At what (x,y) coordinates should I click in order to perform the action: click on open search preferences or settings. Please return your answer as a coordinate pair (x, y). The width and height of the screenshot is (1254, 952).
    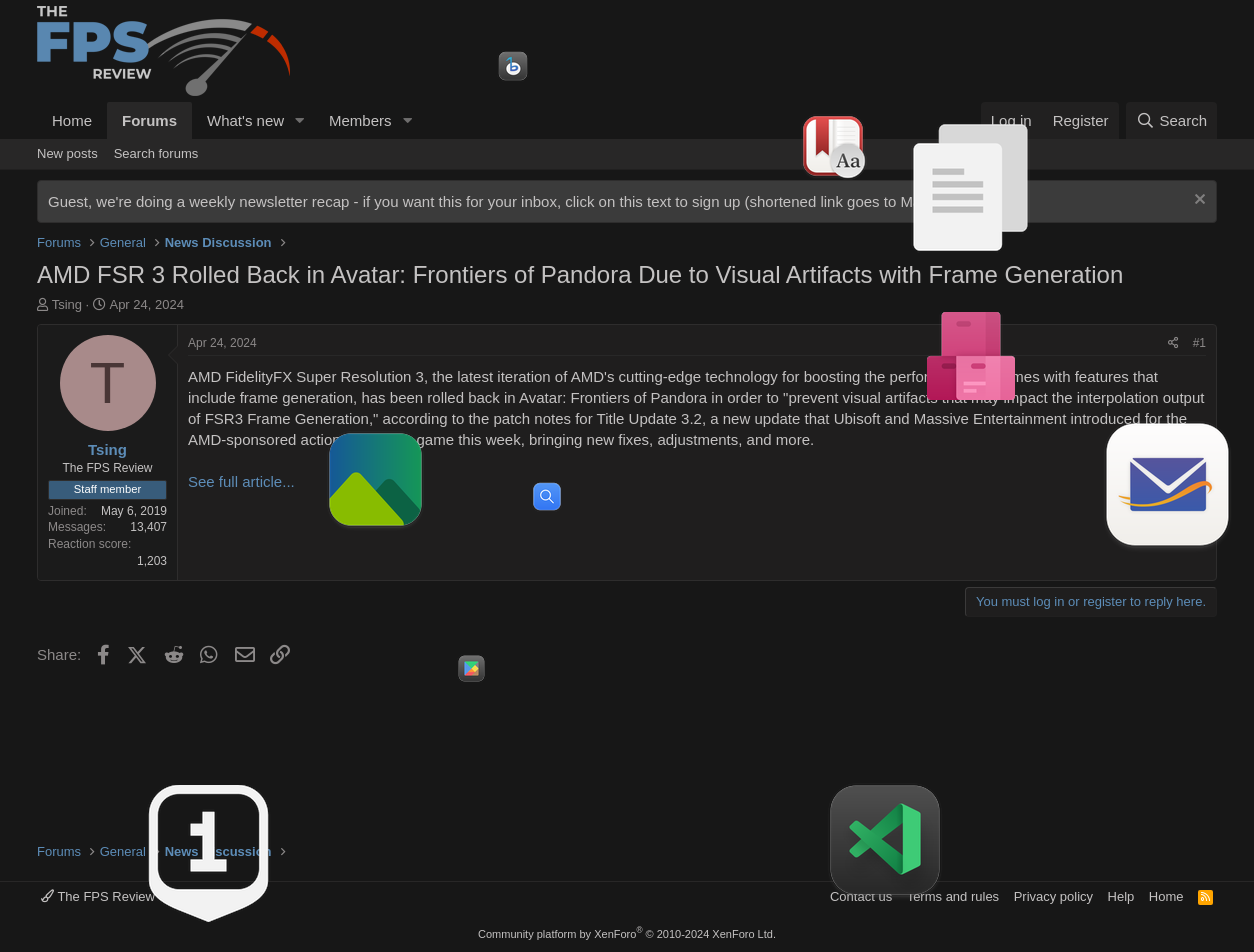
    Looking at the image, I should click on (547, 497).